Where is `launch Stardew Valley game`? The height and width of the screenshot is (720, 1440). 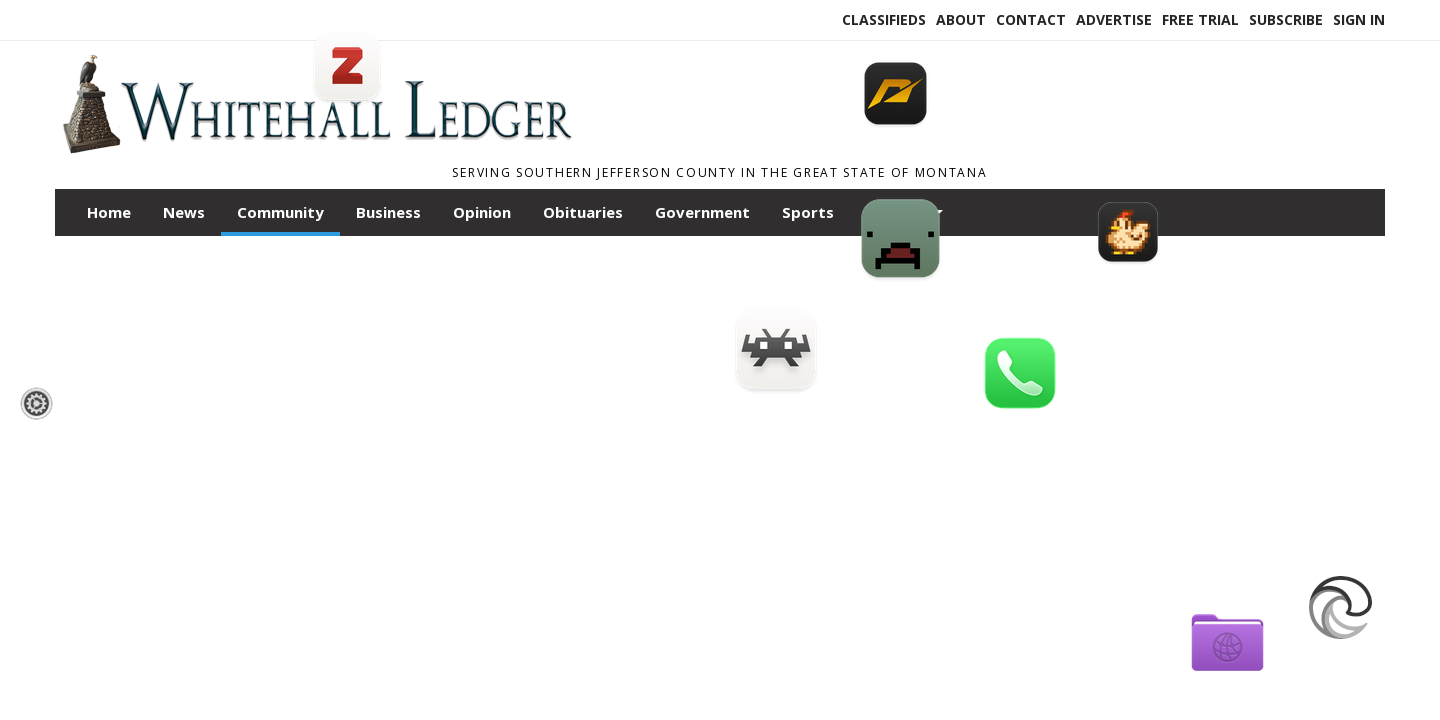 launch Stardew Valley game is located at coordinates (1128, 232).